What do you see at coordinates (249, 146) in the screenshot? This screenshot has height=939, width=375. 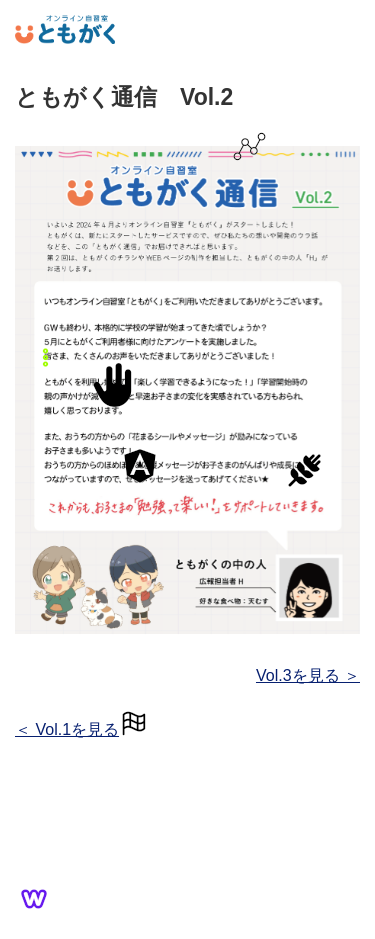 I see `view connected data points or nodes` at bounding box center [249, 146].